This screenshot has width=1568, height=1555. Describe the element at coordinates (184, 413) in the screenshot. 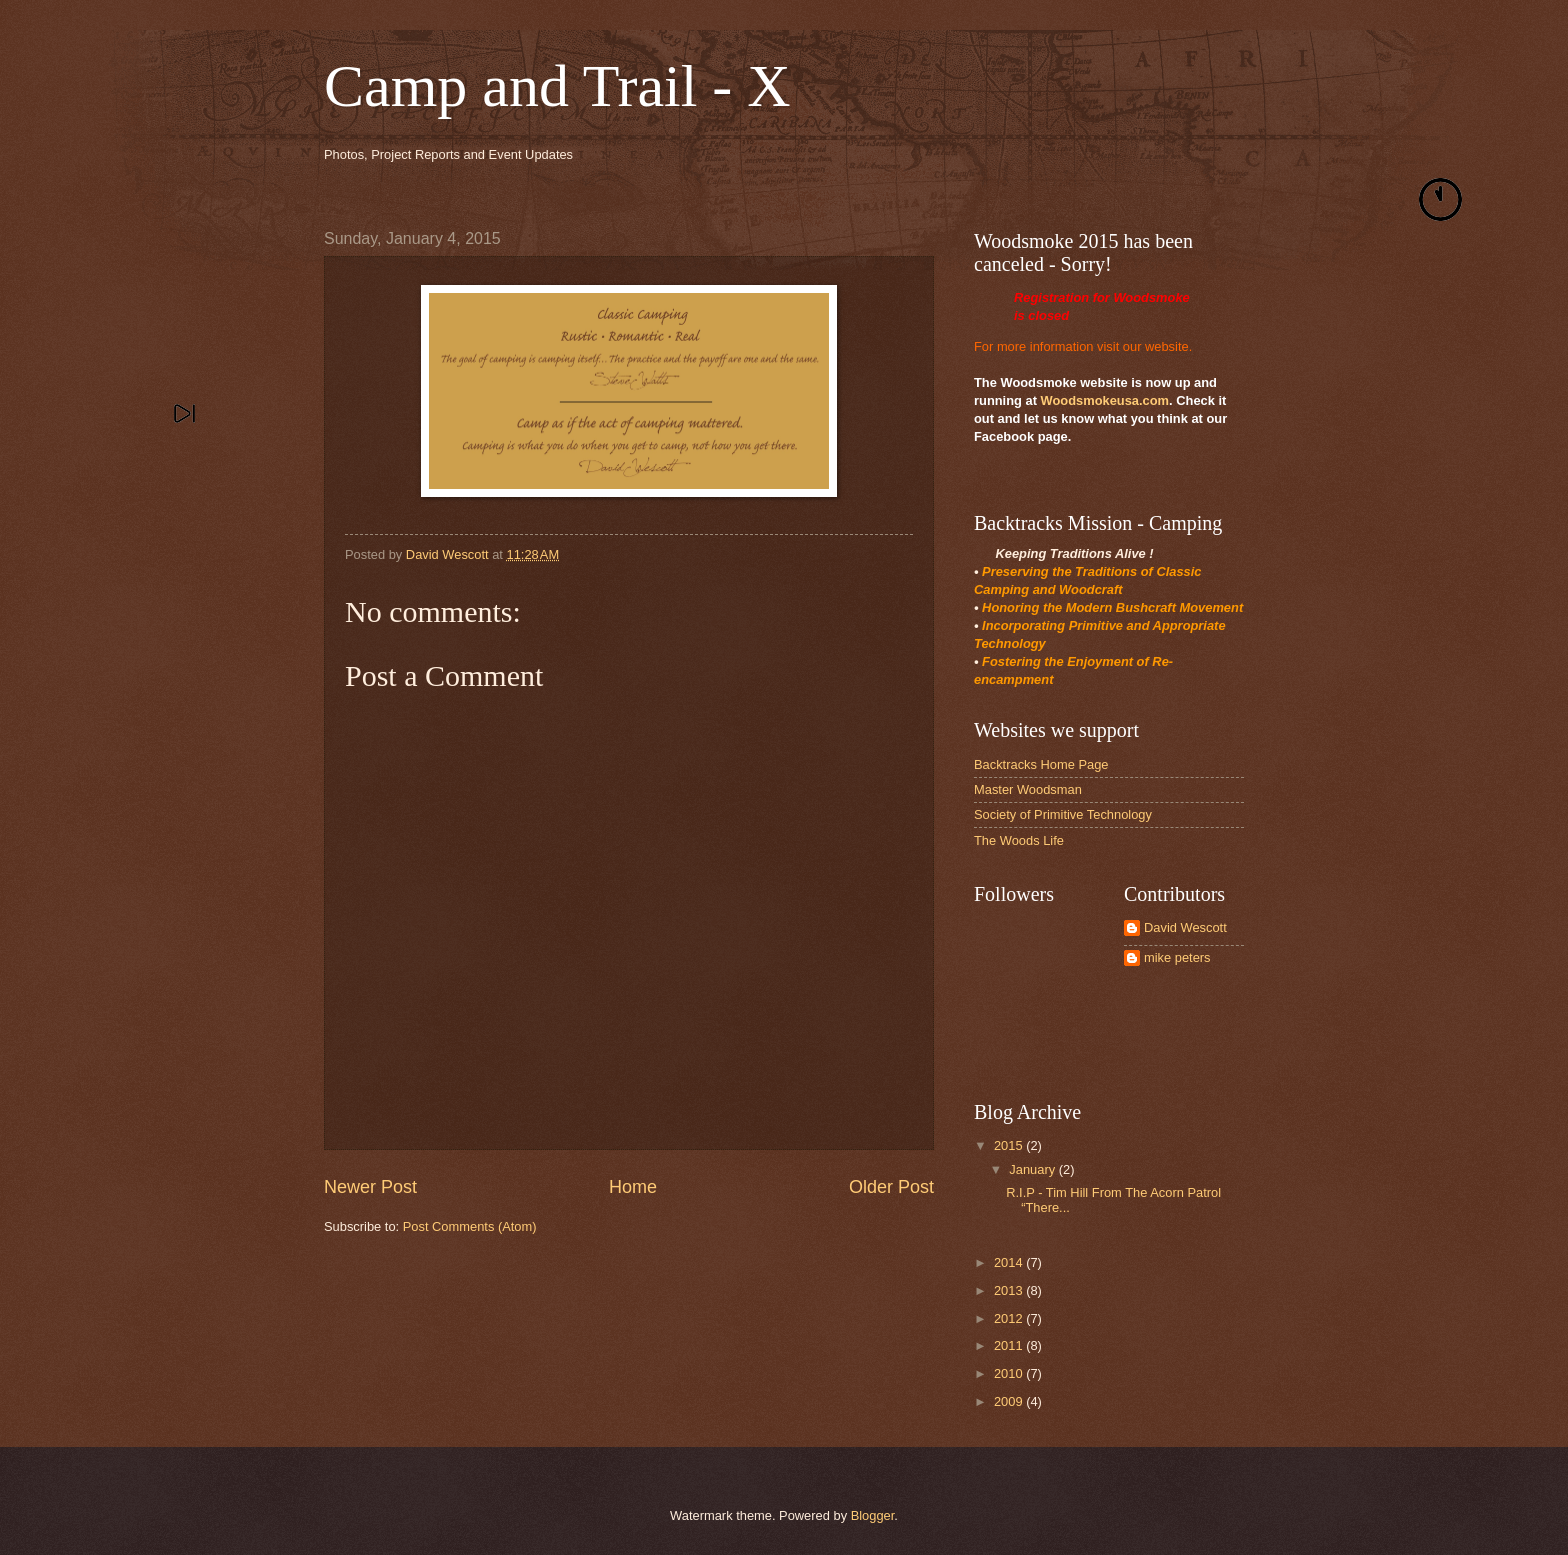

I see `skip to the next track or video` at that location.